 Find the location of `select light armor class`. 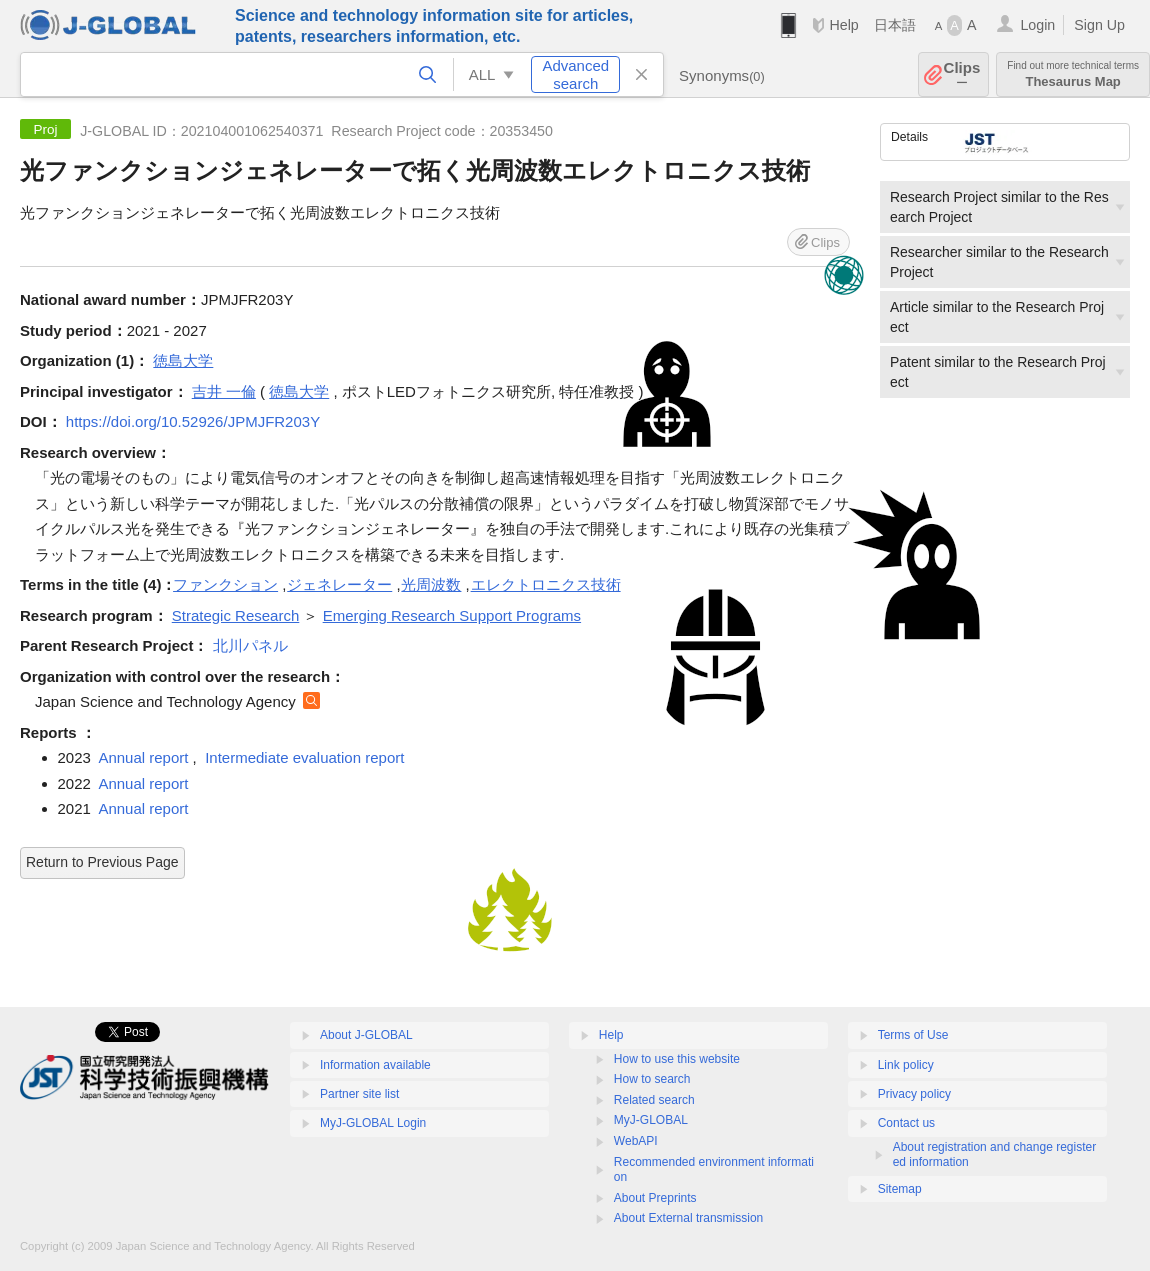

select light armor class is located at coordinates (715, 657).